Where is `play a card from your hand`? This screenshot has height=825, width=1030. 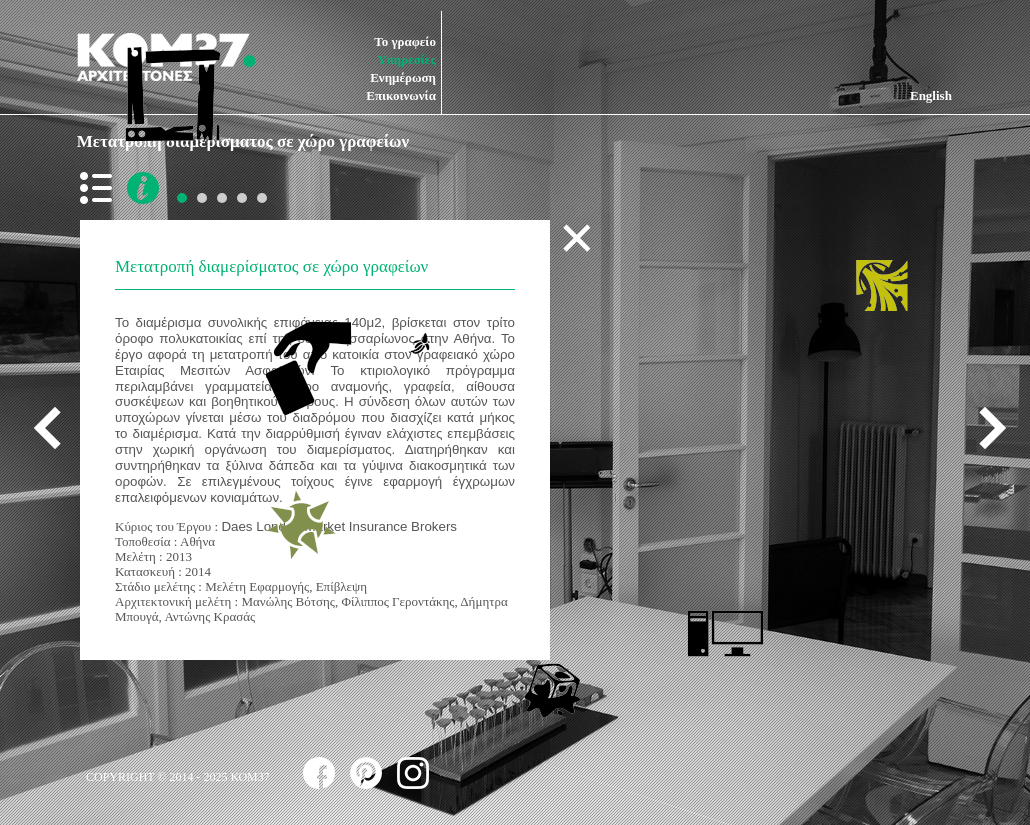 play a card from your hand is located at coordinates (308, 368).